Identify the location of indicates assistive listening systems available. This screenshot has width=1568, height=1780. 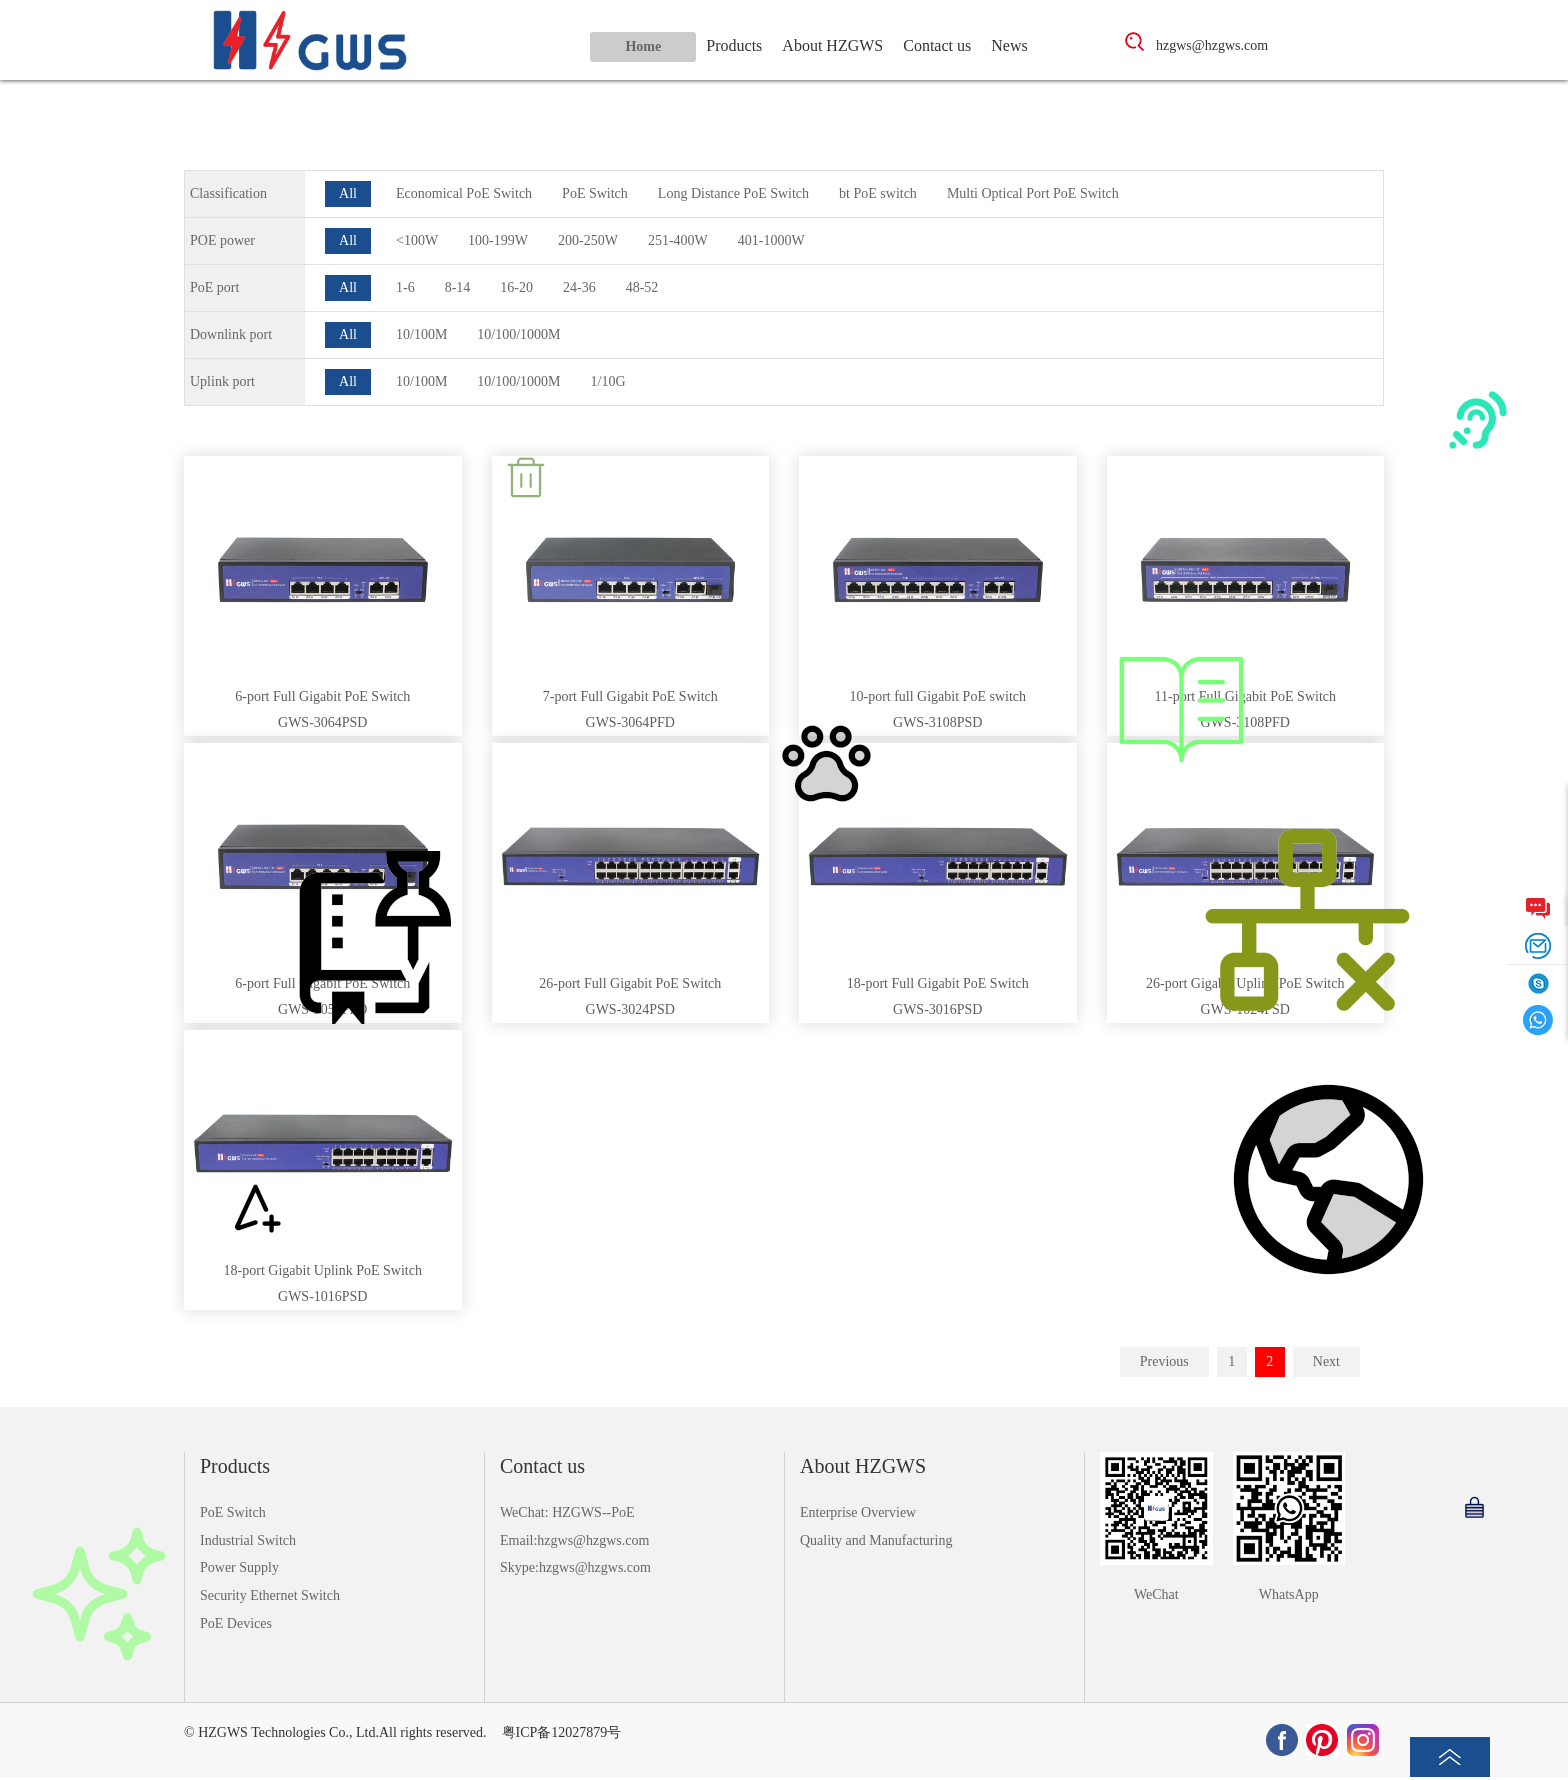
(1478, 420).